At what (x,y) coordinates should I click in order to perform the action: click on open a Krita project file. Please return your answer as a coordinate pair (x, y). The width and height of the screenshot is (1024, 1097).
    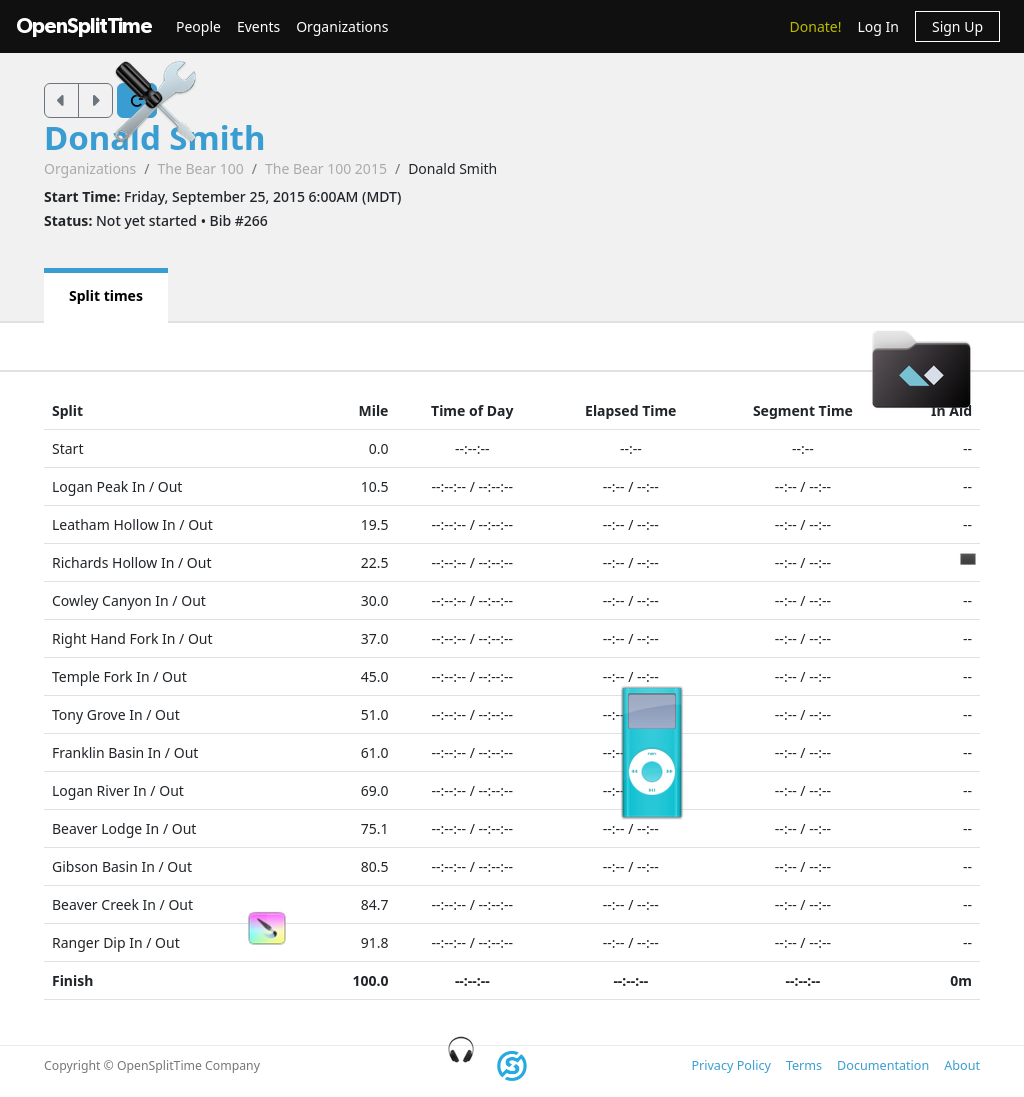
    Looking at the image, I should click on (267, 927).